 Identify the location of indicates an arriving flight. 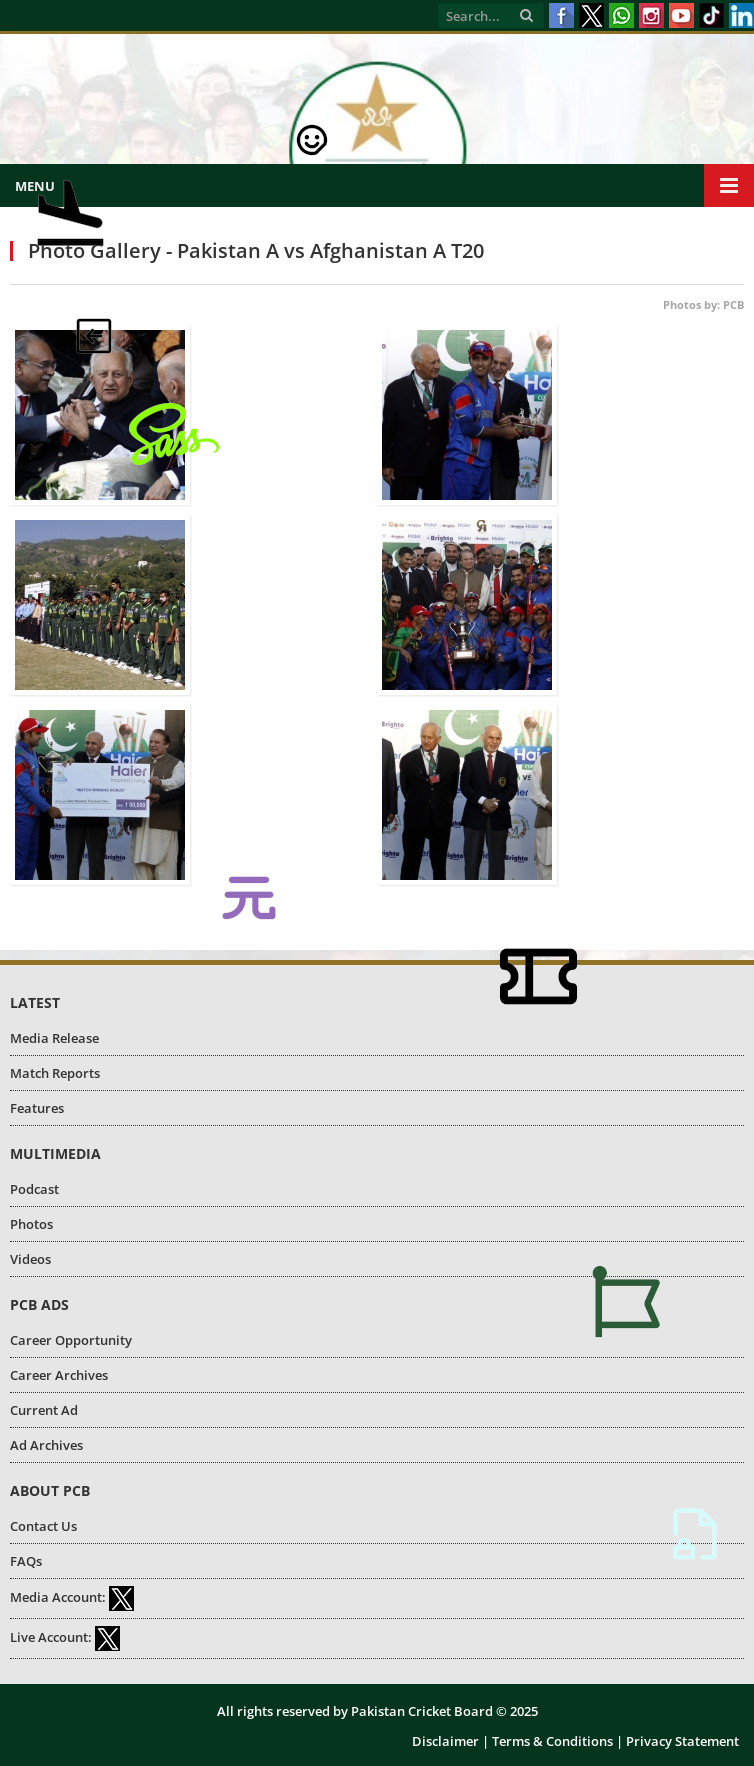
(70, 214).